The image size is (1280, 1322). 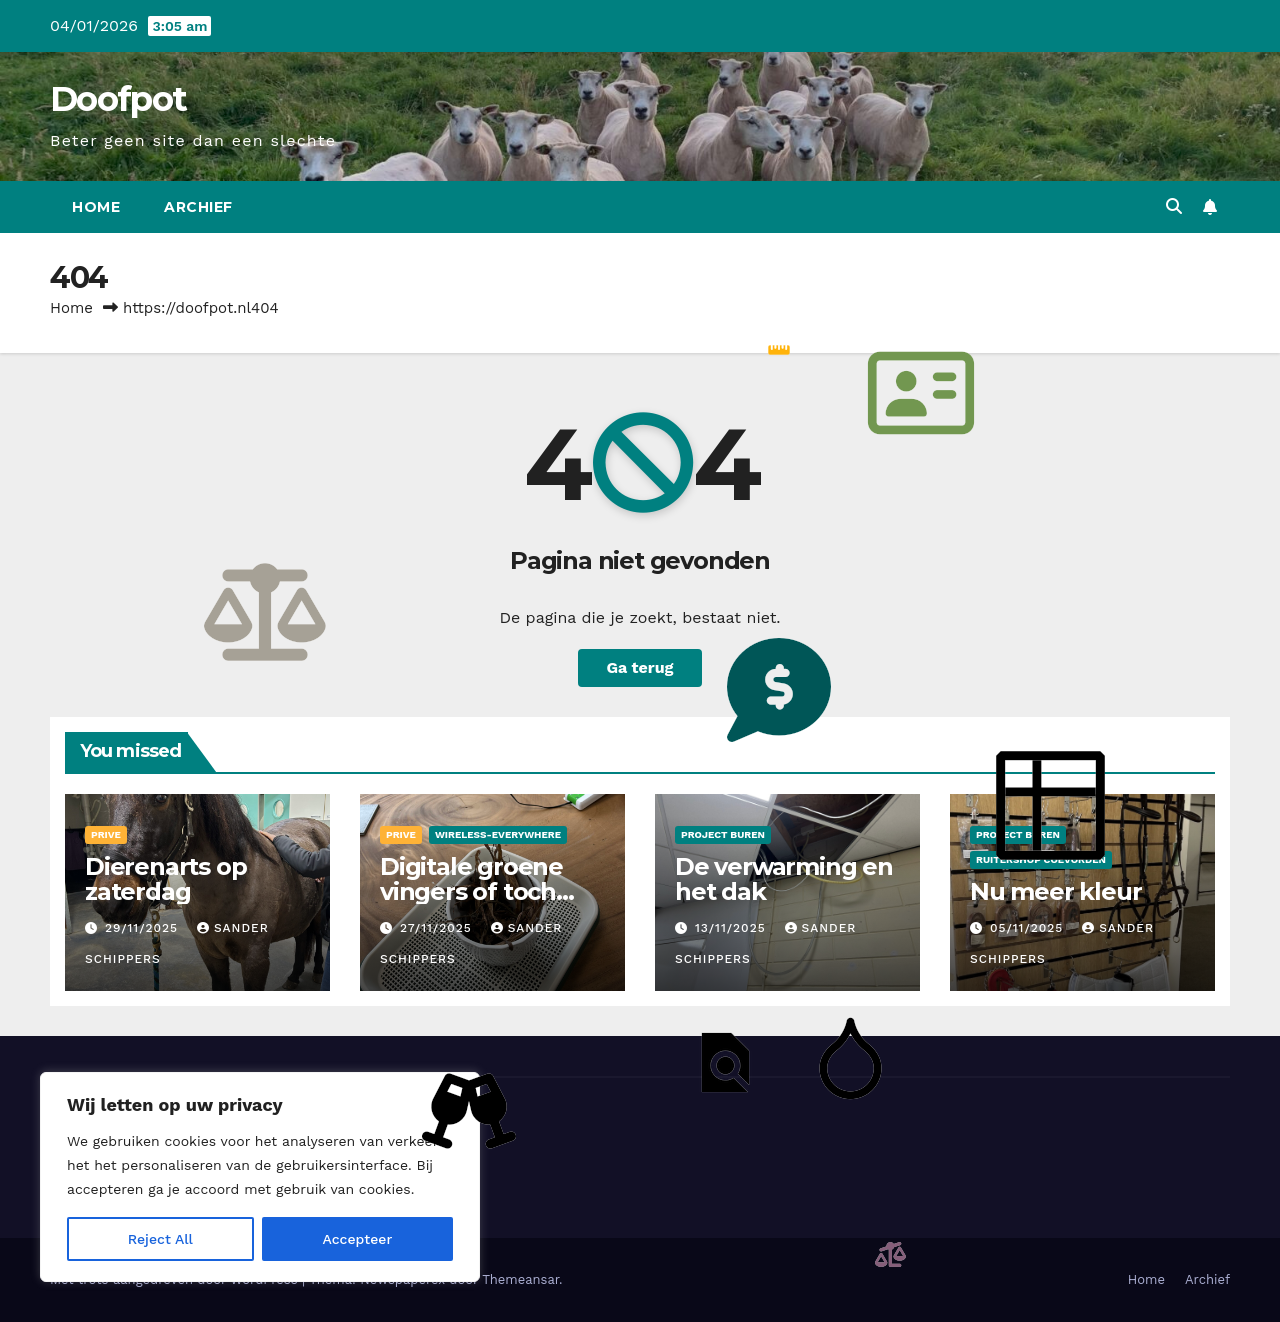 I want to click on measure horizontal distance or width, so click(x=779, y=350).